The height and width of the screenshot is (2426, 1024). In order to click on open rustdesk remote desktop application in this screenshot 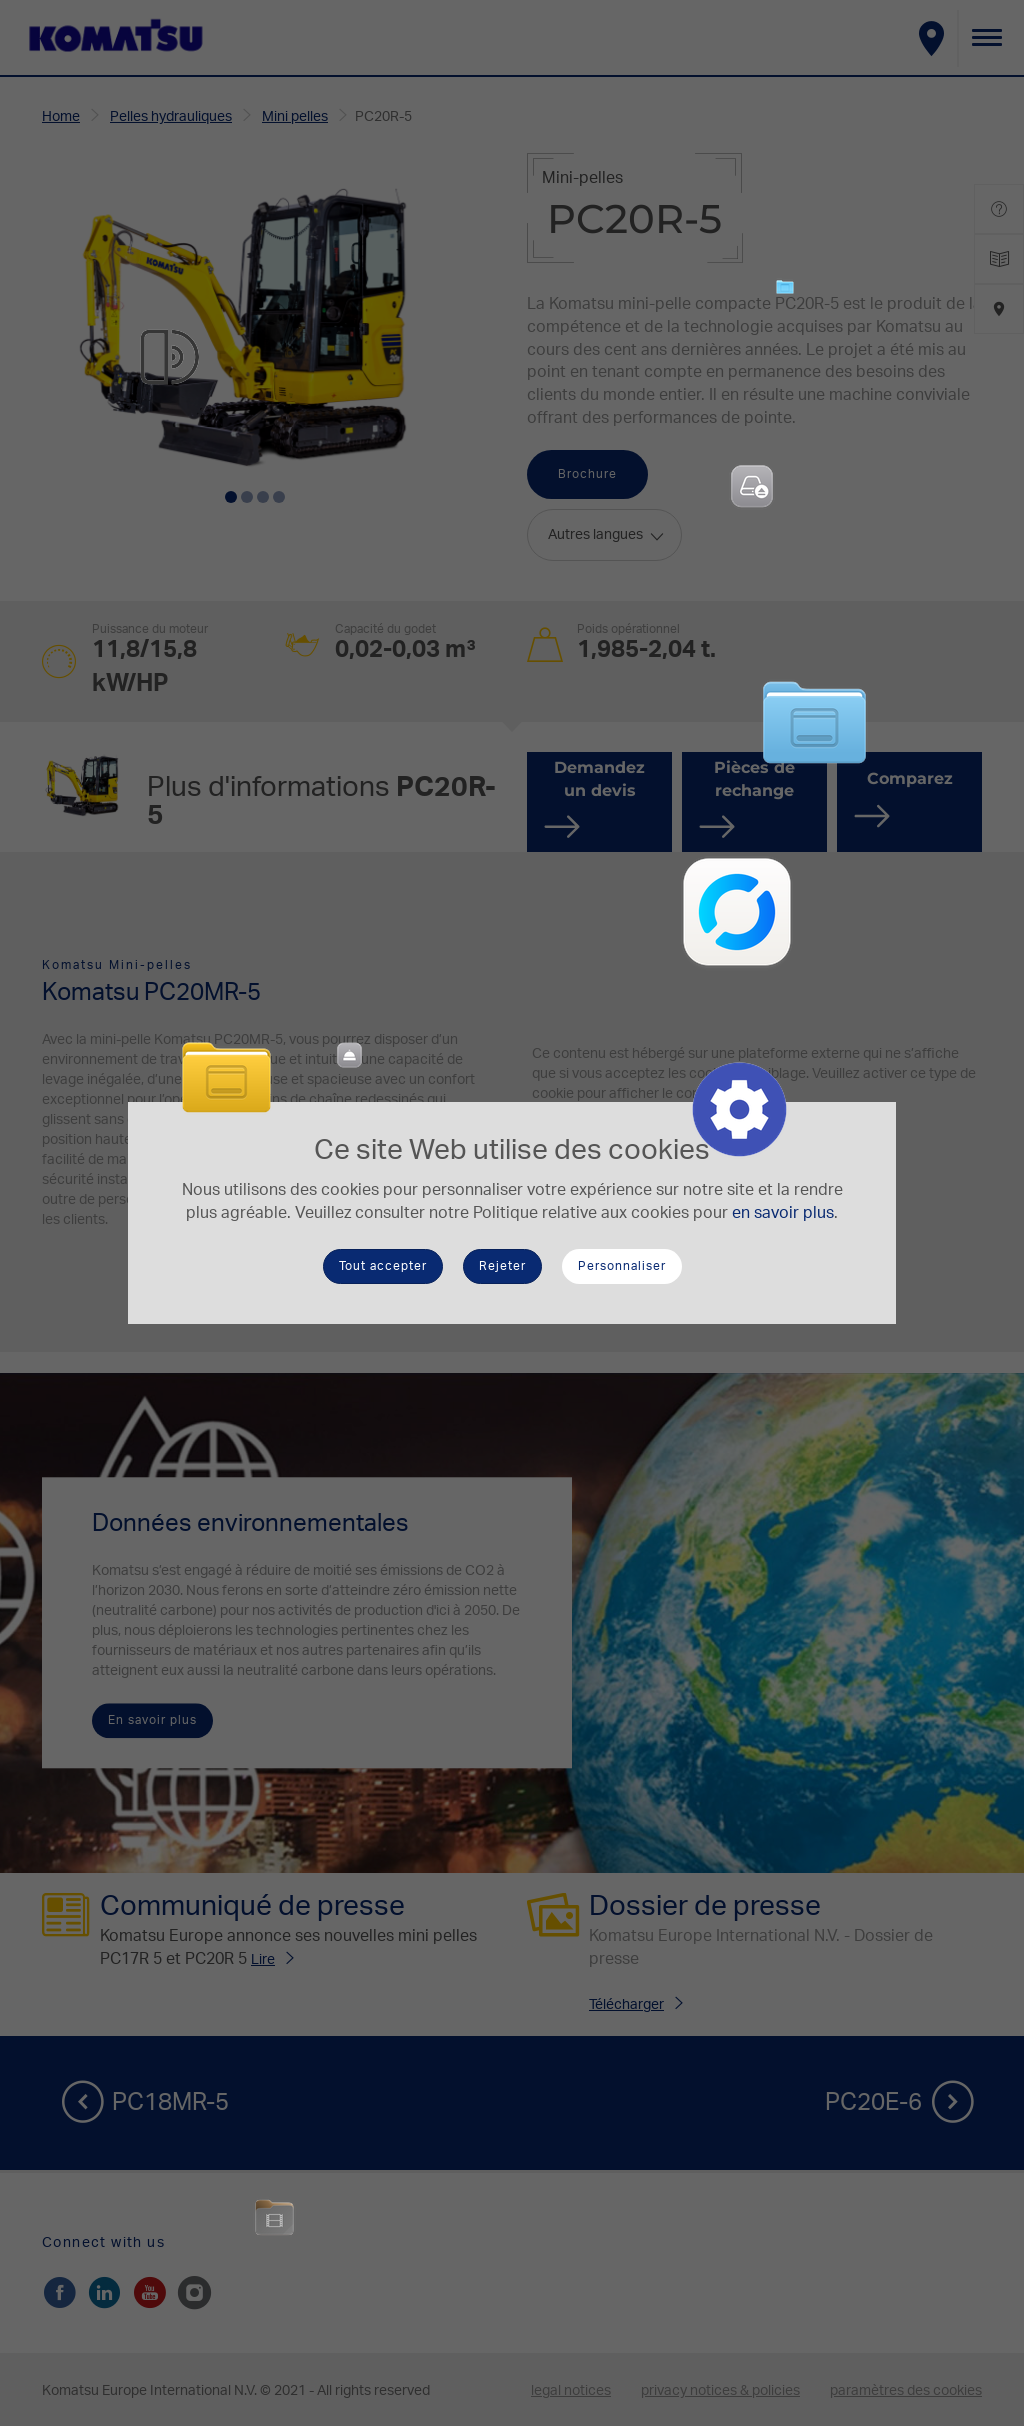, I will do `click(737, 912)`.